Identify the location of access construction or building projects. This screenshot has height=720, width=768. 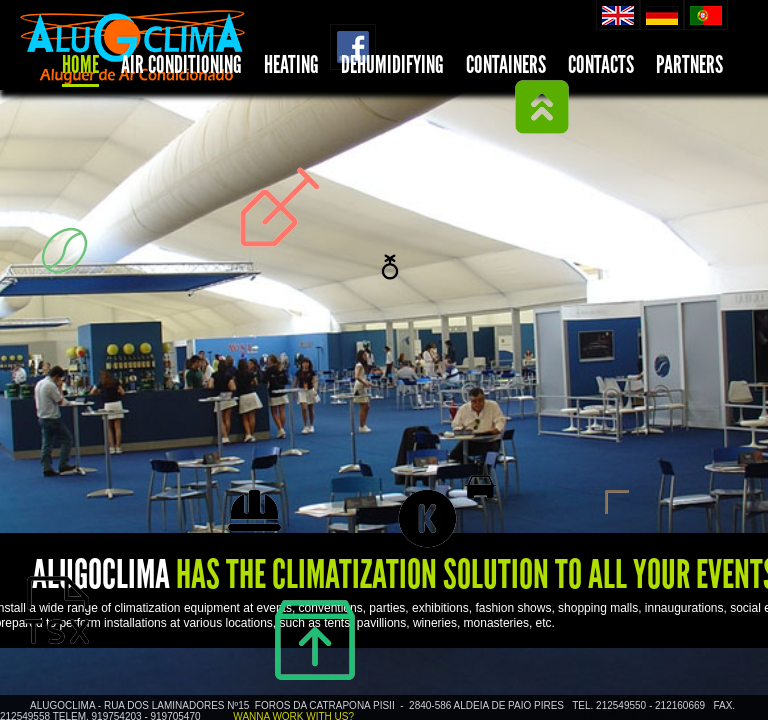
(254, 510).